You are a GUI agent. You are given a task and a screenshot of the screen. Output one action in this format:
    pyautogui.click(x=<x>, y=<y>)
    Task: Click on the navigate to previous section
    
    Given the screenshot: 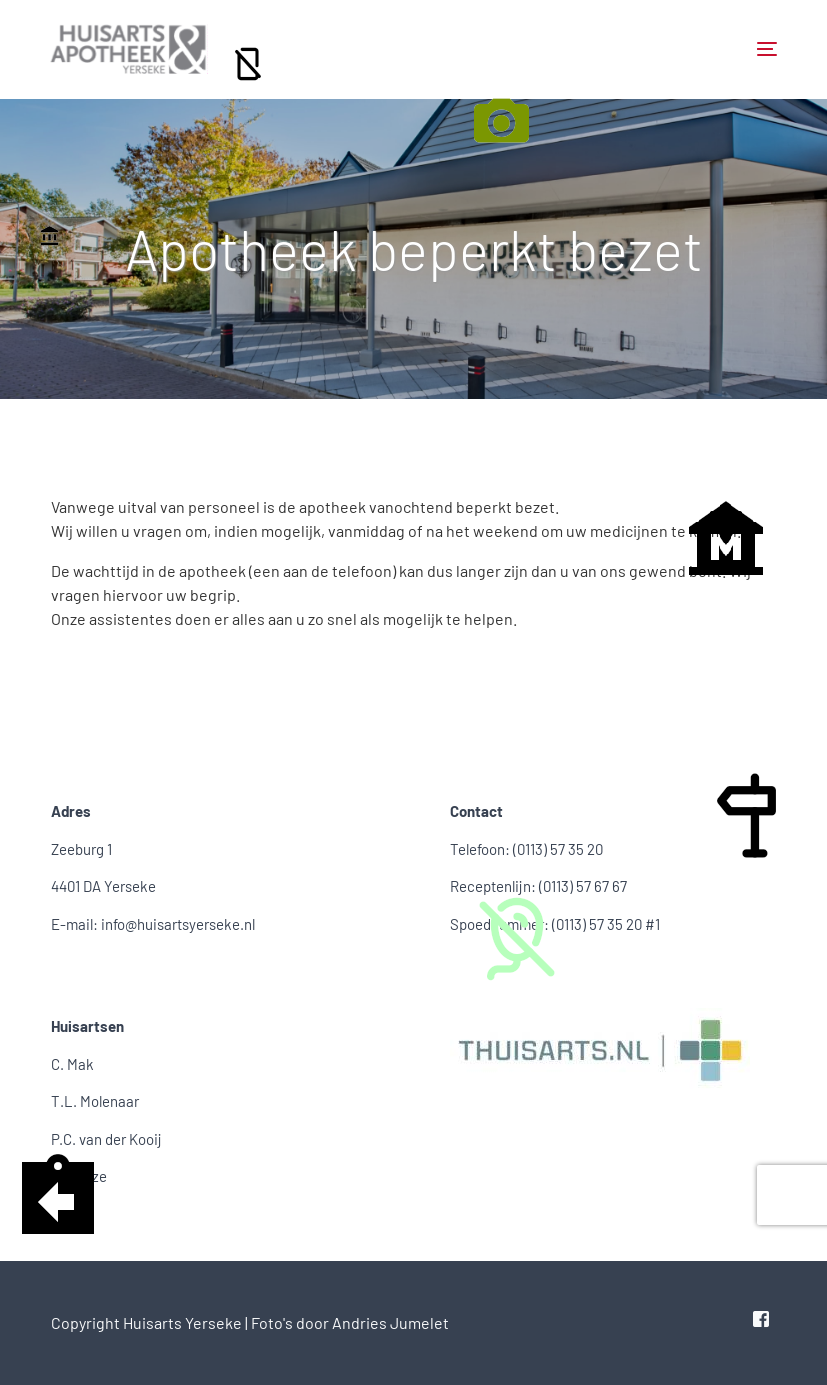 What is the action you would take?
    pyautogui.click(x=746, y=815)
    